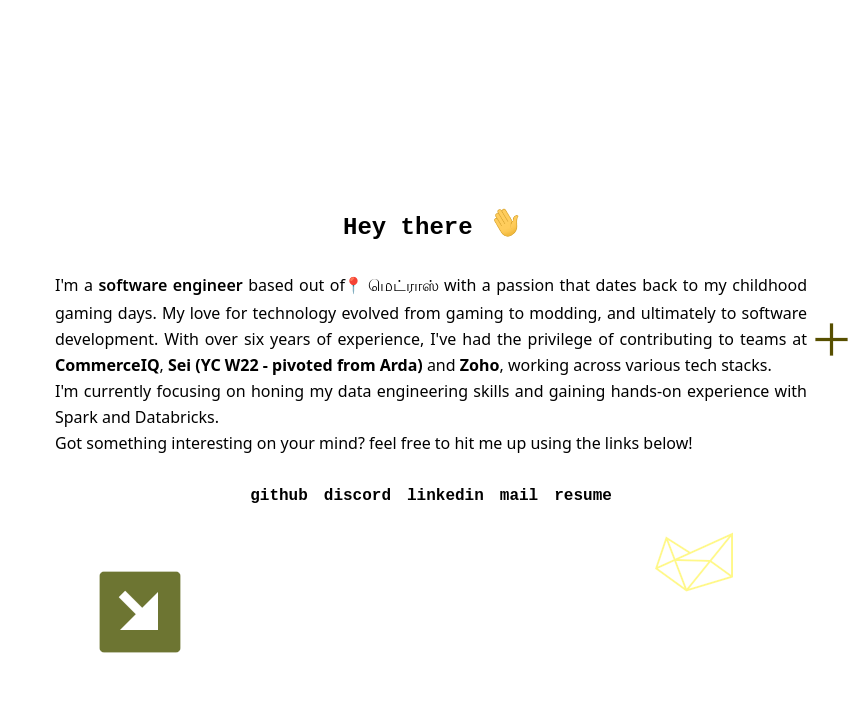  Describe the element at coordinates (831, 339) in the screenshot. I see `add a new item` at that location.